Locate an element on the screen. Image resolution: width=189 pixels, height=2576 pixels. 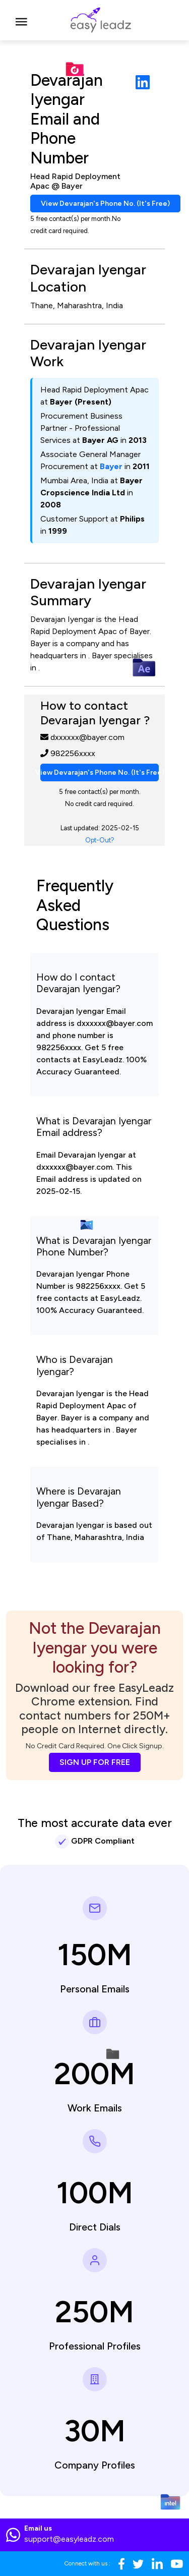
open panorama photos folder is located at coordinates (87, 1225).